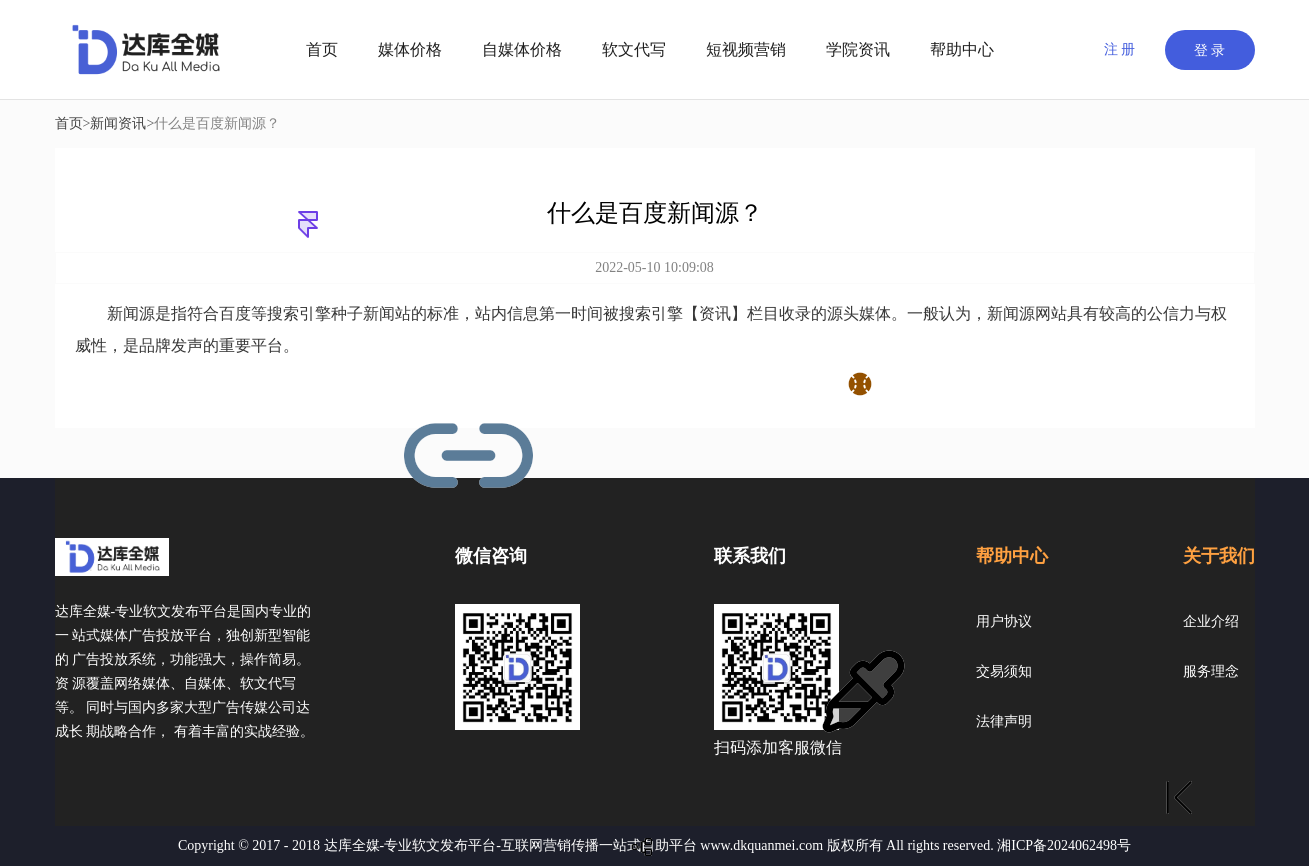 This screenshot has height=866, width=1309. Describe the element at coordinates (468, 455) in the screenshot. I see `copy or share a link` at that location.